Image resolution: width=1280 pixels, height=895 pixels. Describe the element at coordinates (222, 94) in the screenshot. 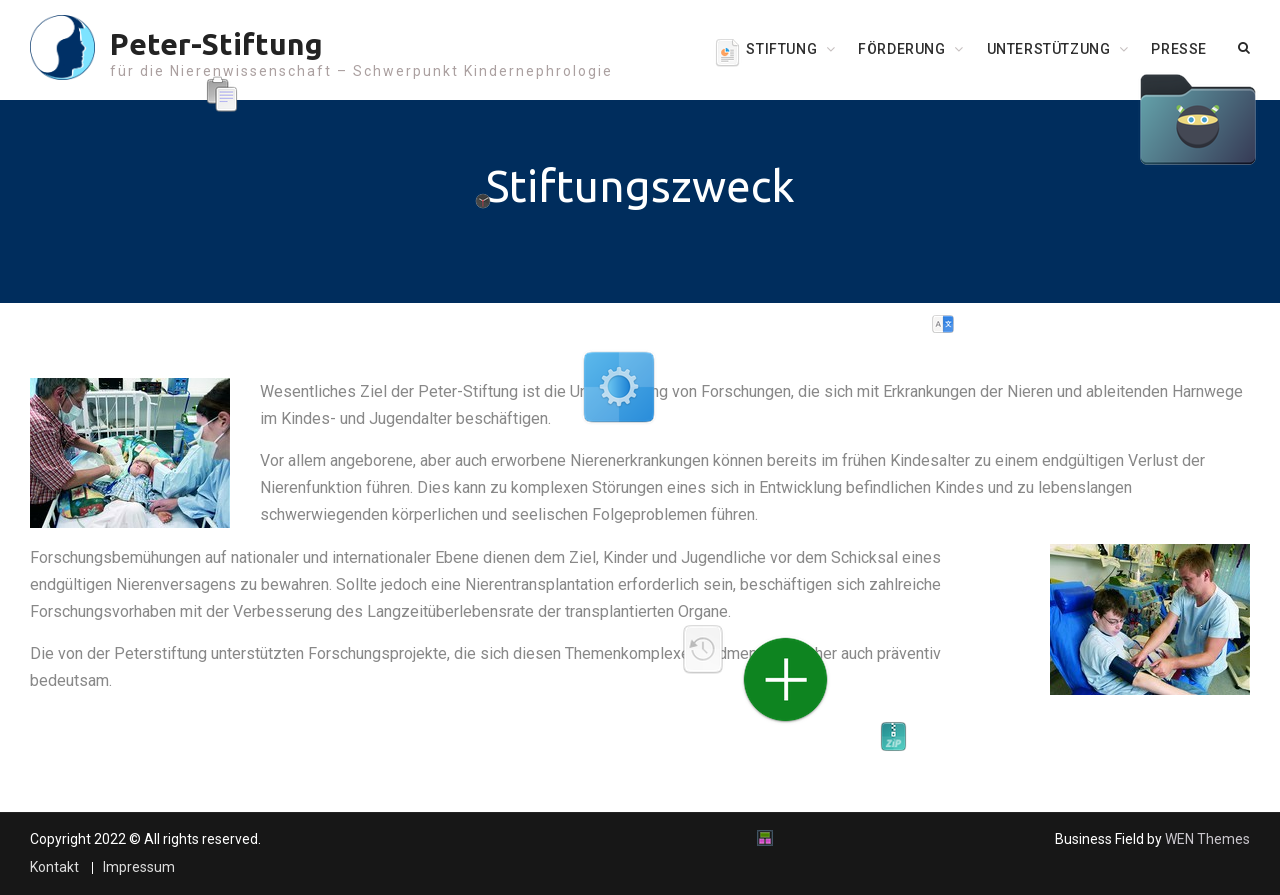

I see `paste copied content from clipboard` at that location.